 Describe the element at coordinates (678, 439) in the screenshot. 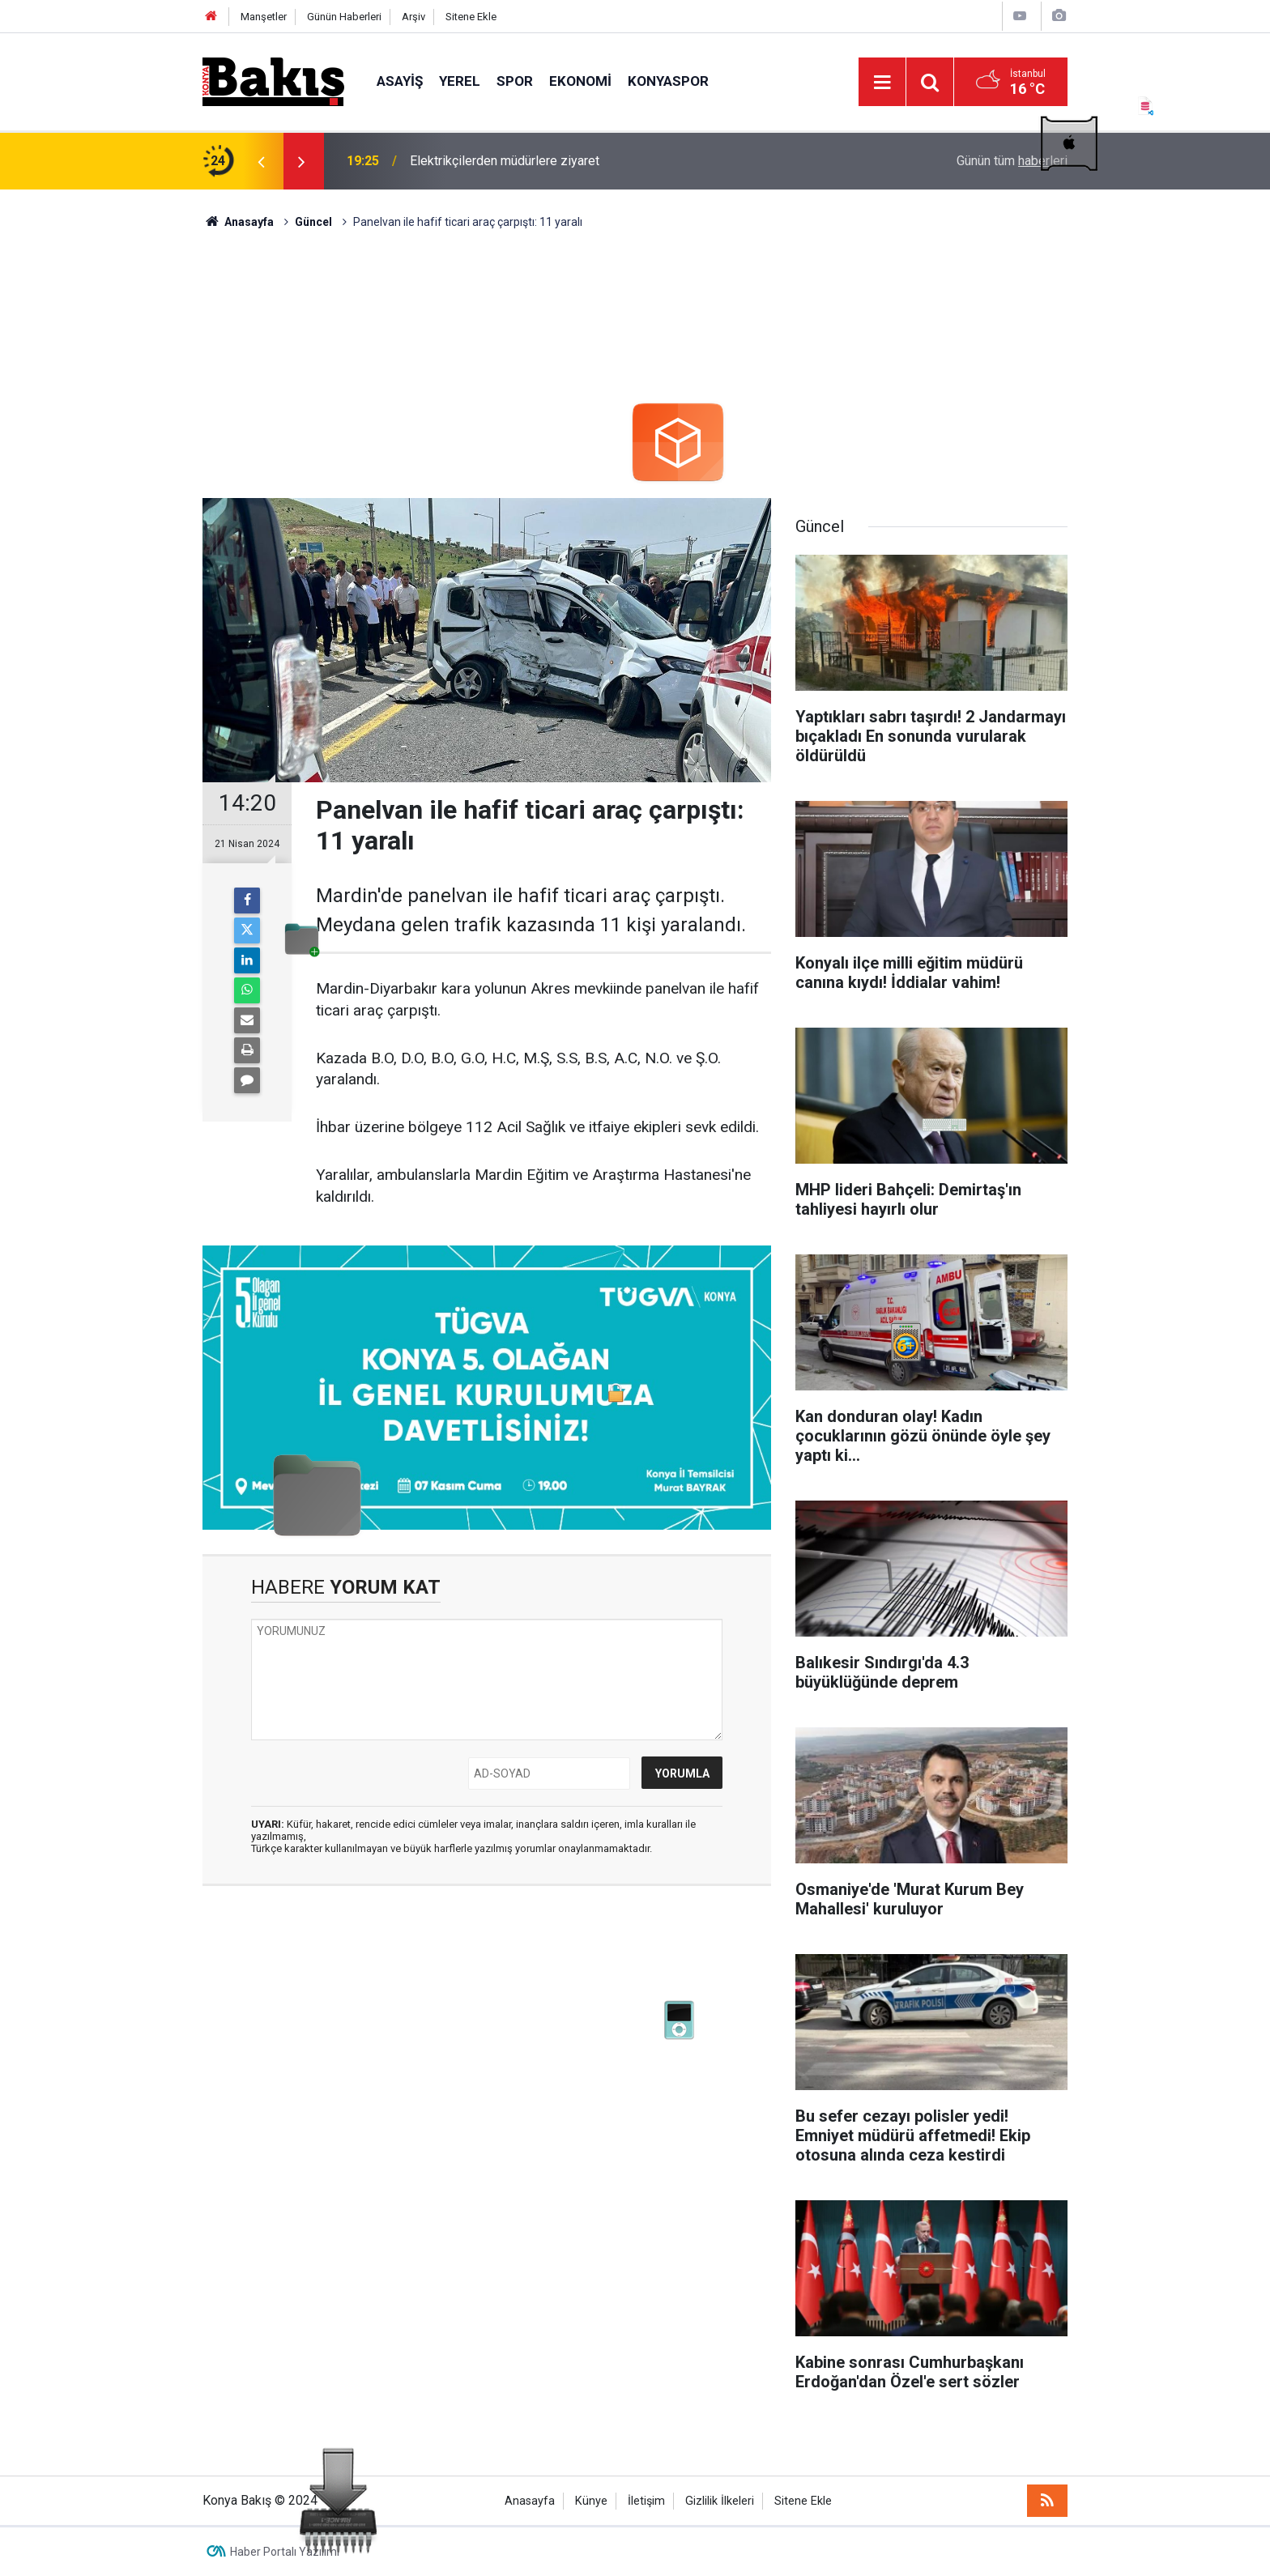

I see `open a 3D model file in STL format` at that location.